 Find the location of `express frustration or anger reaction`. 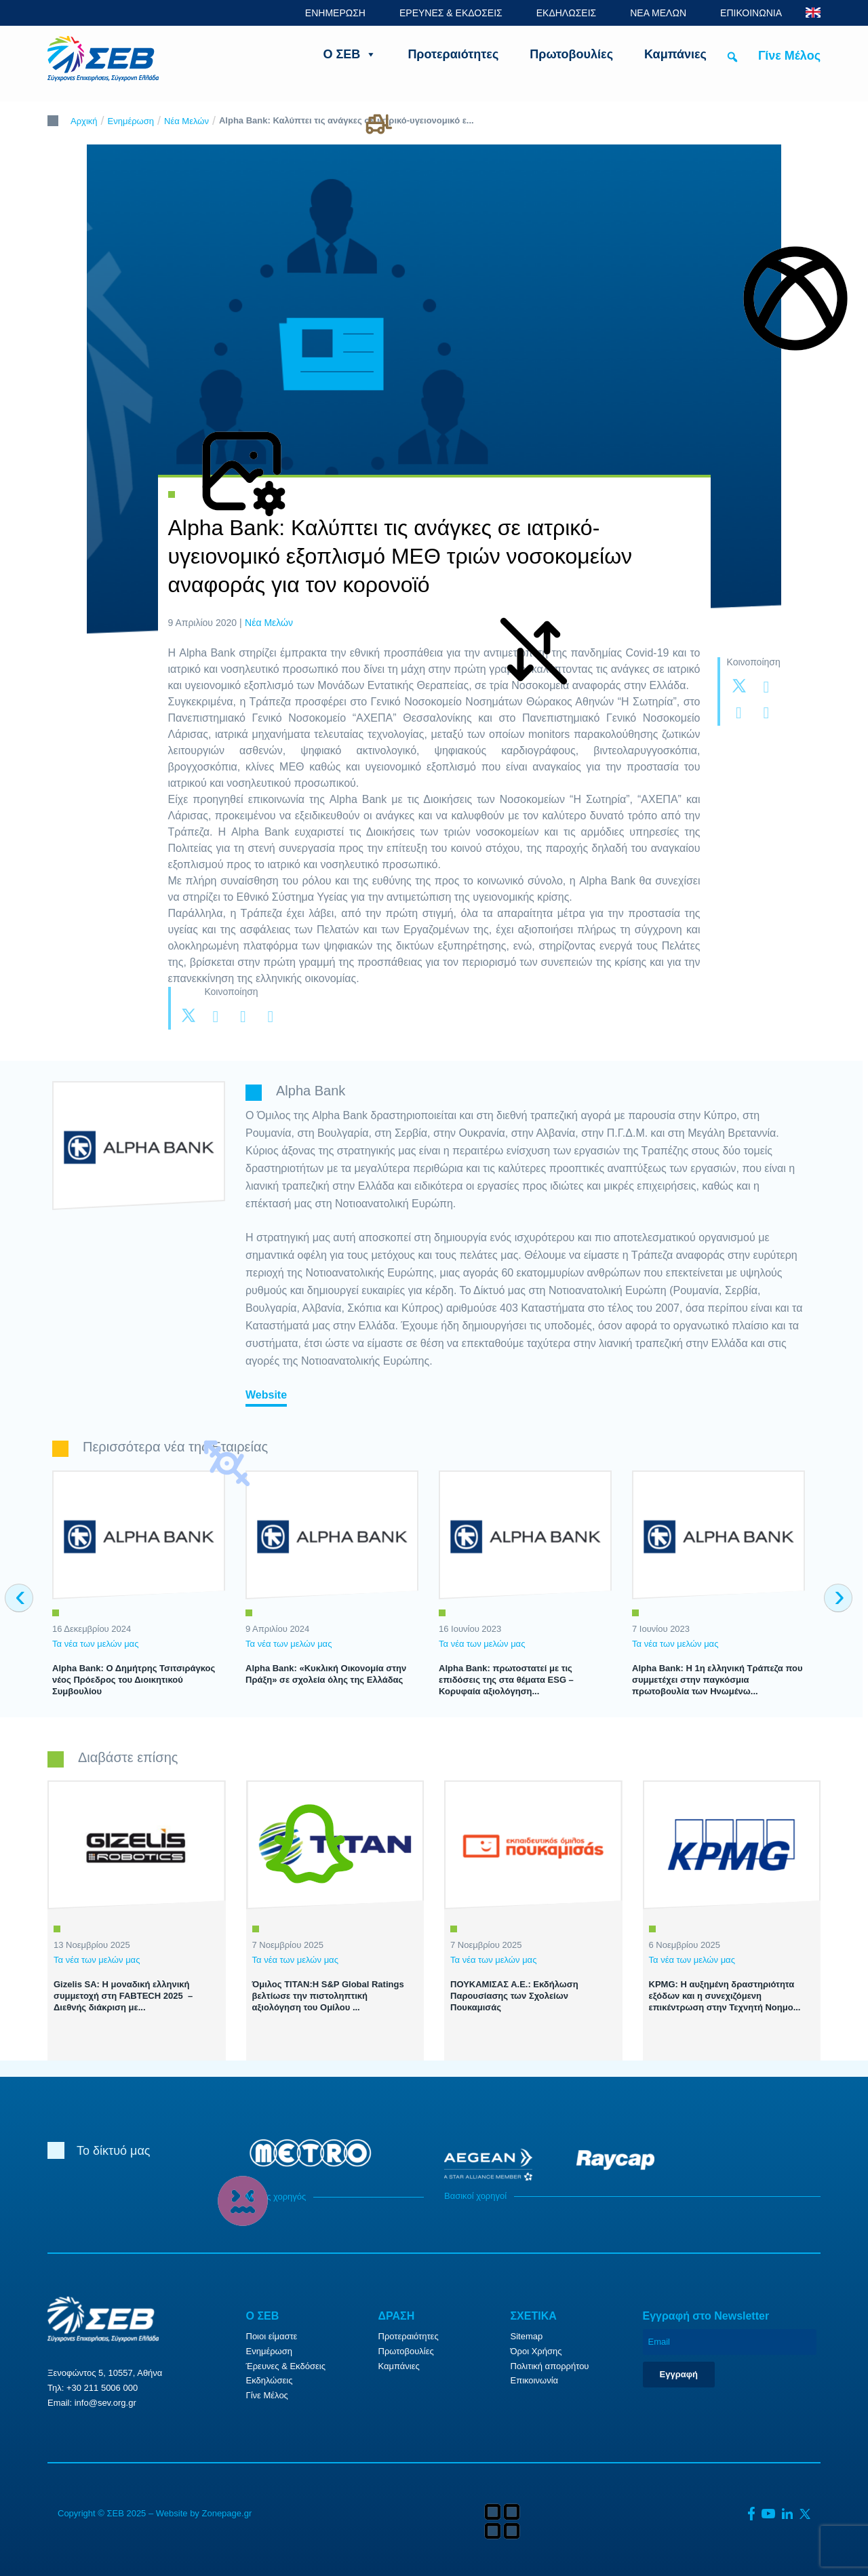

express frustration or anger reaction is located at coordinates (243, 2201).